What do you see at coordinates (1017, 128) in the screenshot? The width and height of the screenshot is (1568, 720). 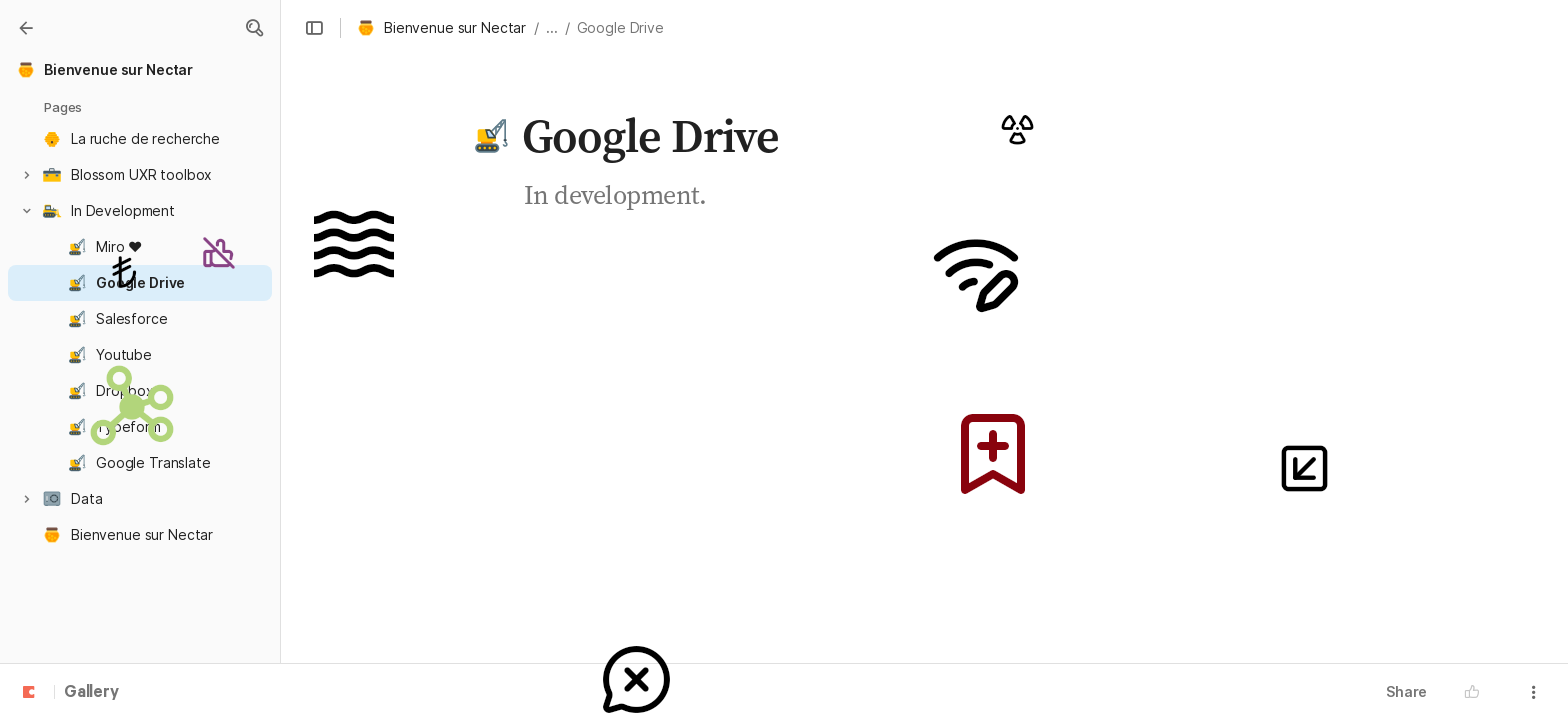 I see `indicates hazardous or radioactive content warning` at bounding box center [1017, 128].